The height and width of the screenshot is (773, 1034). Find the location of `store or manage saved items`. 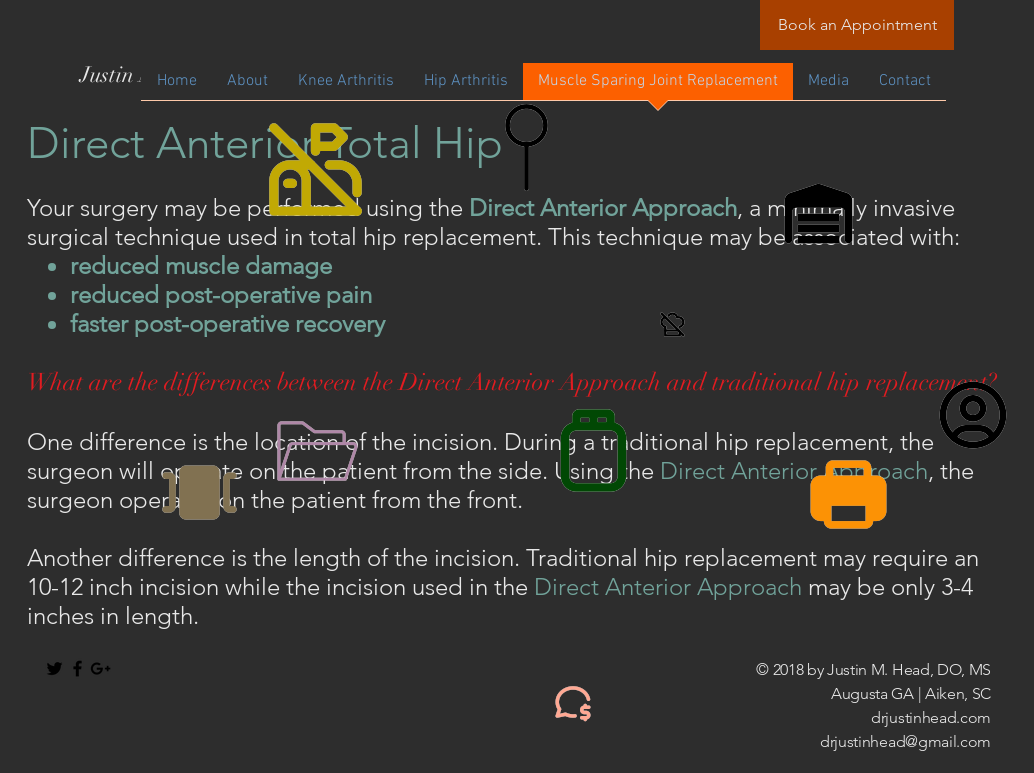

store or manage saved items is located at coordinates (593, 450).